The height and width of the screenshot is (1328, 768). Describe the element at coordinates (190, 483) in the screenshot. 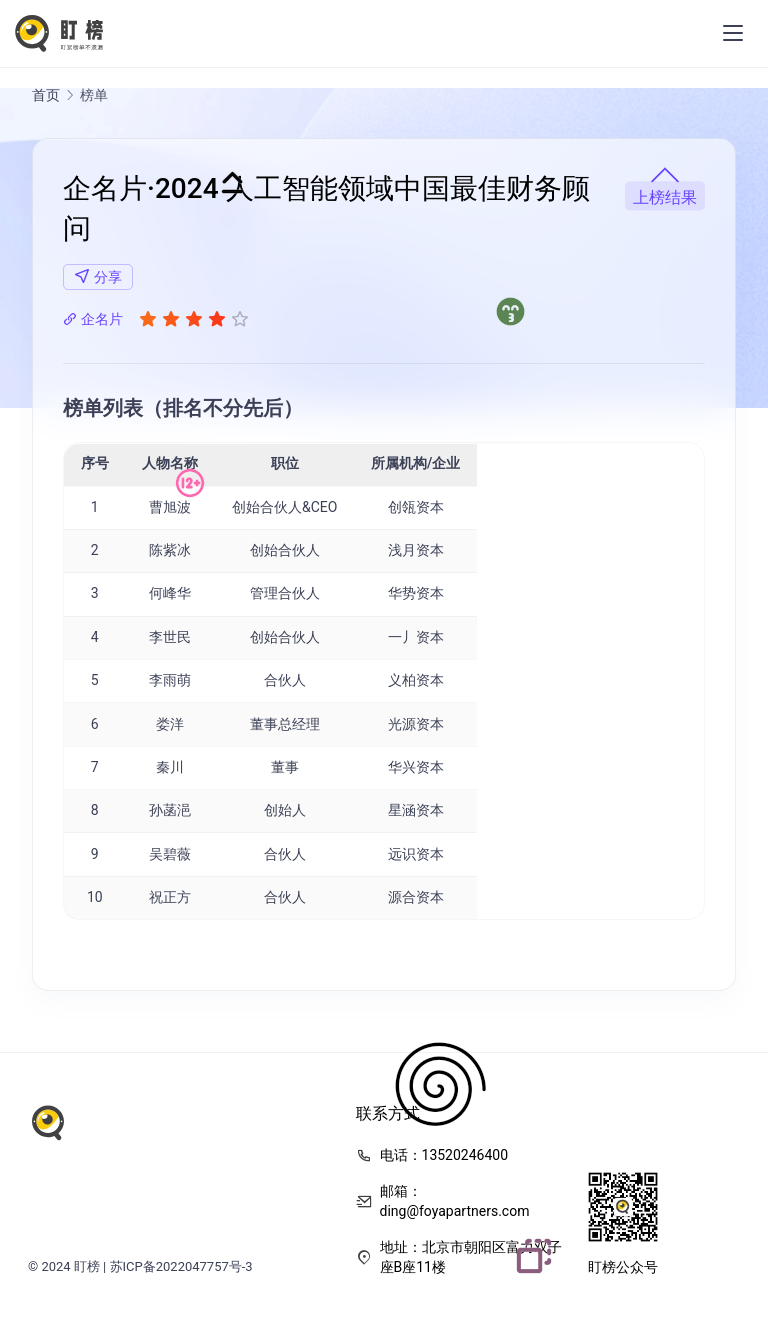

I see `indicates content rated for ages 12 and older` at that location.